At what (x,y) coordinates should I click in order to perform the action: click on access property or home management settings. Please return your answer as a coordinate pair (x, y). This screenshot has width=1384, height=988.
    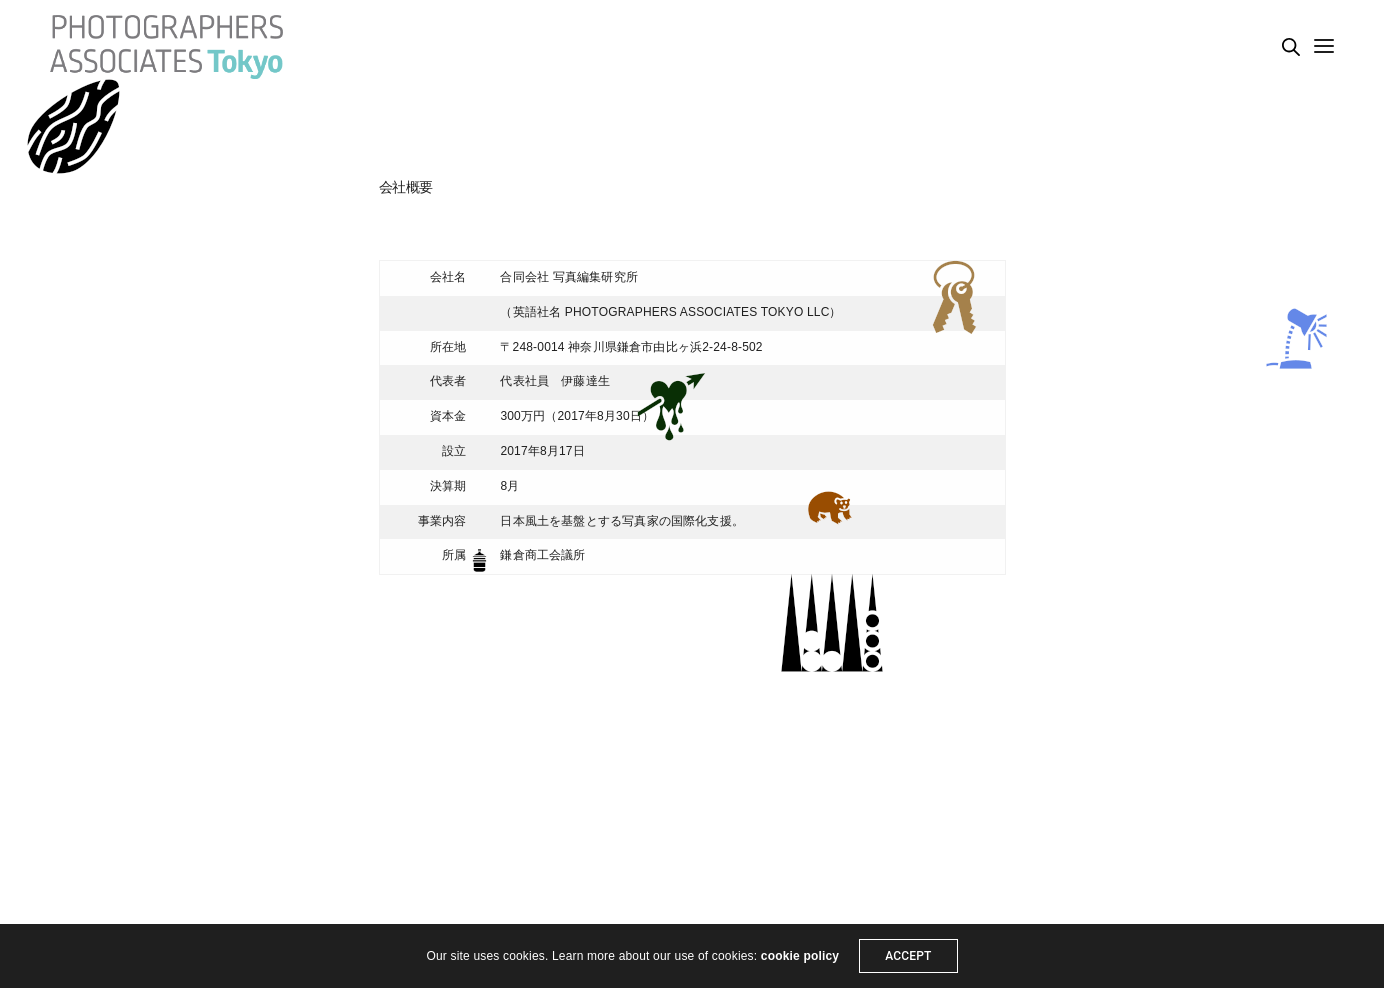
    Looking at the image, I should click on (954, 297).